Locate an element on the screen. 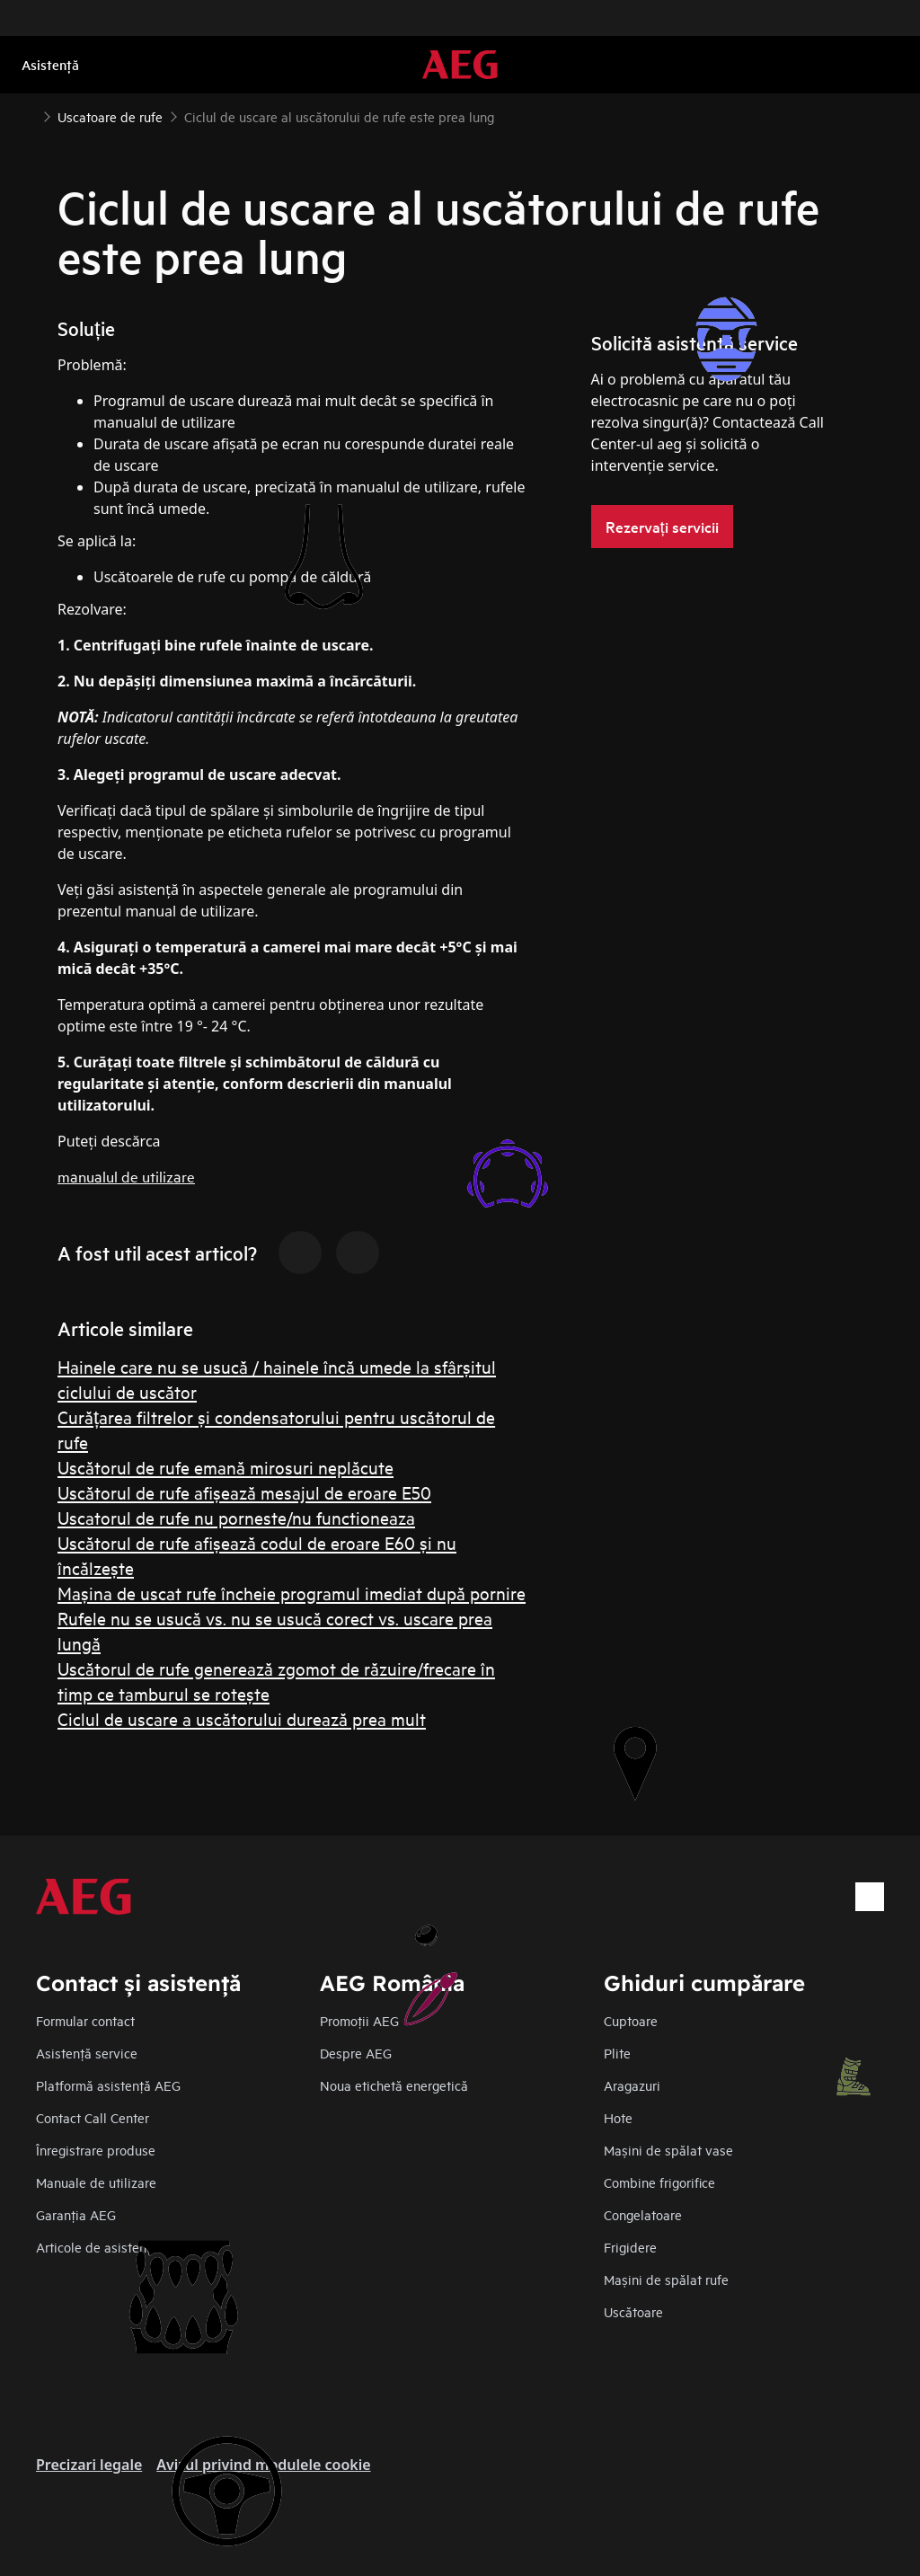 The height and width of the screenshot is (2576, 920). access driving or vehicle controls is located at coordinates (226, 2491).